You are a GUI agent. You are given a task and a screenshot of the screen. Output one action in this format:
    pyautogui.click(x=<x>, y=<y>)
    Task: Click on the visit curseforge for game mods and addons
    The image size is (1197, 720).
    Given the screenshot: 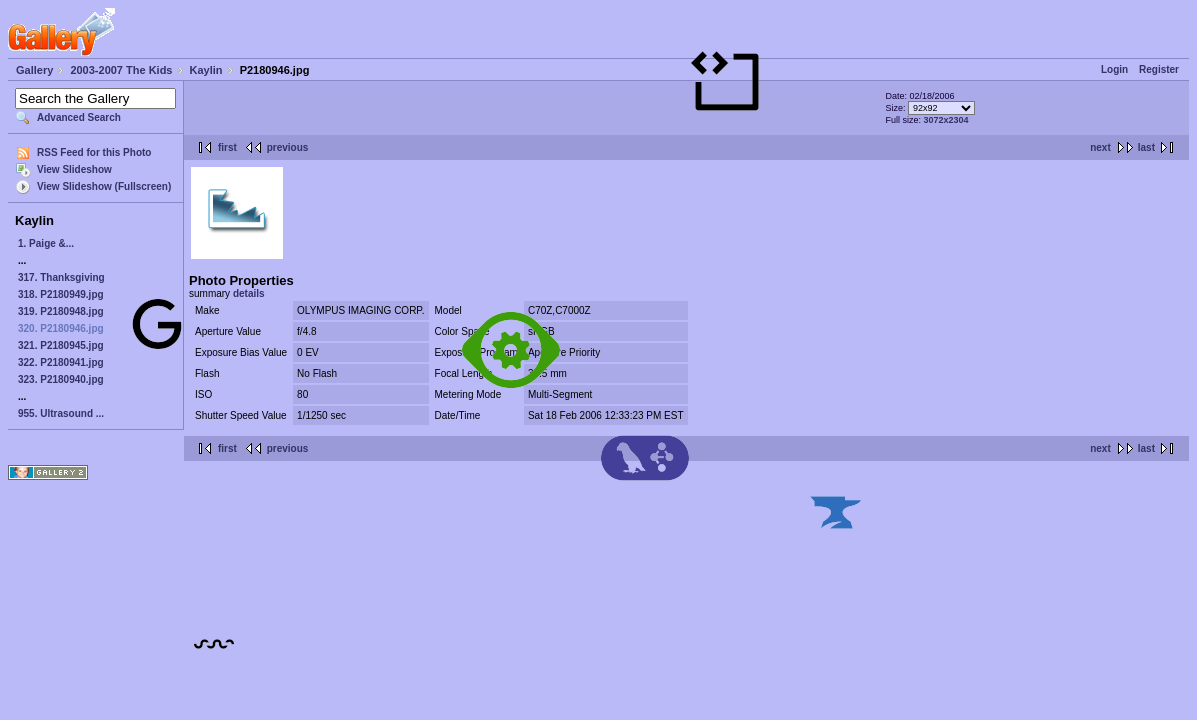 What is the action you would take?
    pyautogui.click(x=835, y=512)
    